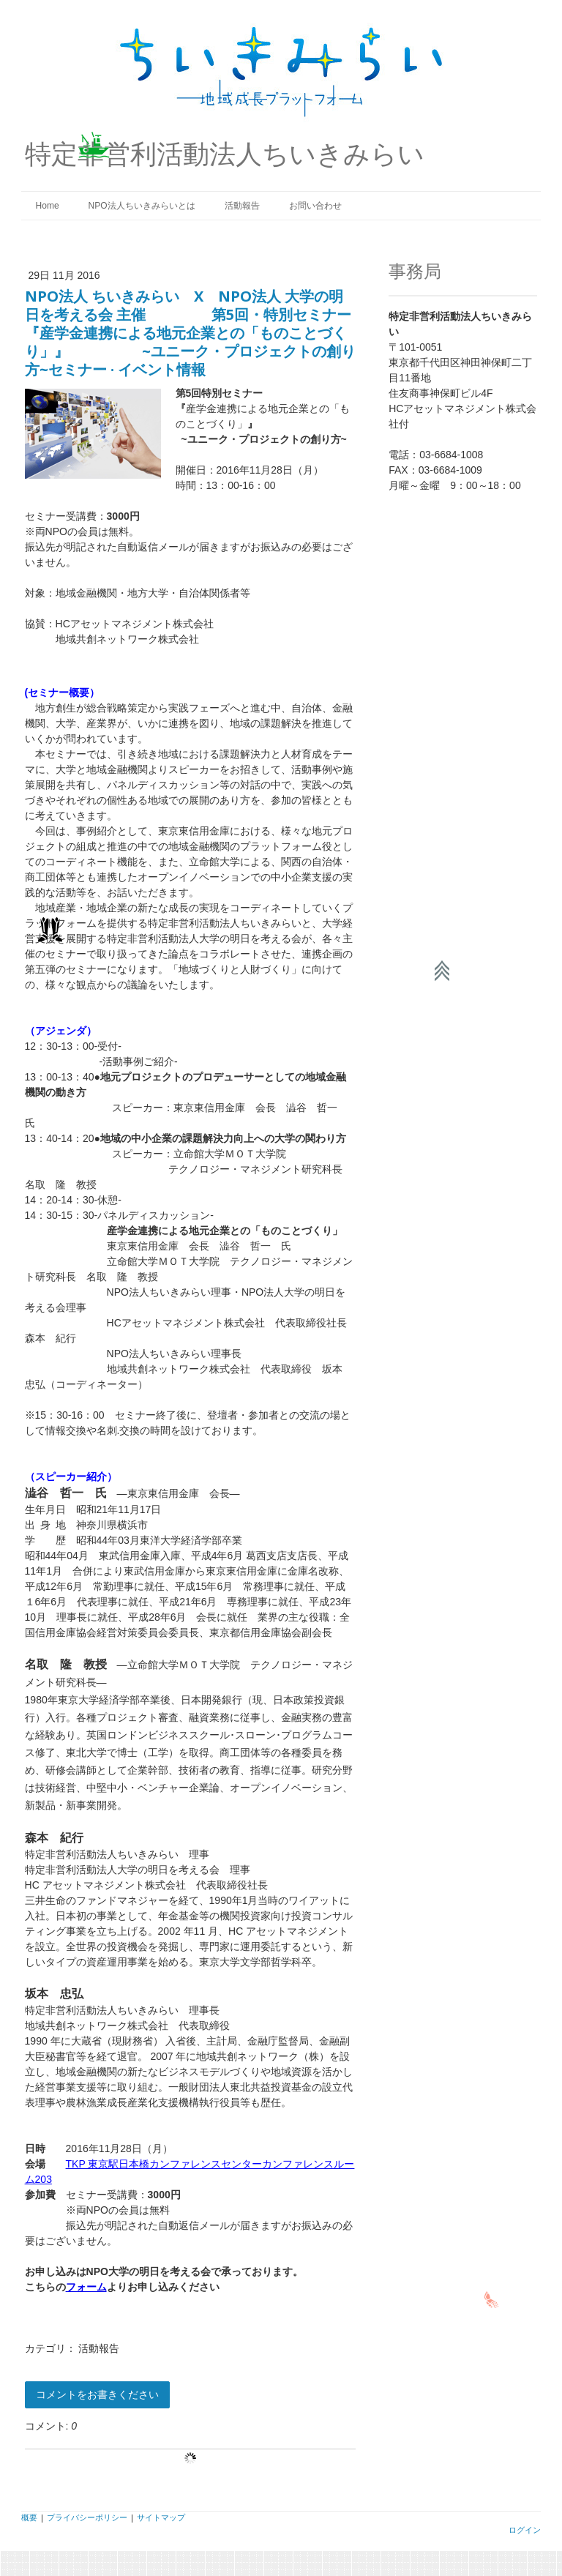 The width and height of the screenshot is (562, 2576). What do you see at coordinates (491, 2299) in the screenshot?
I see `equip armor or gauntlet item` at bounding box center [491, 2299].